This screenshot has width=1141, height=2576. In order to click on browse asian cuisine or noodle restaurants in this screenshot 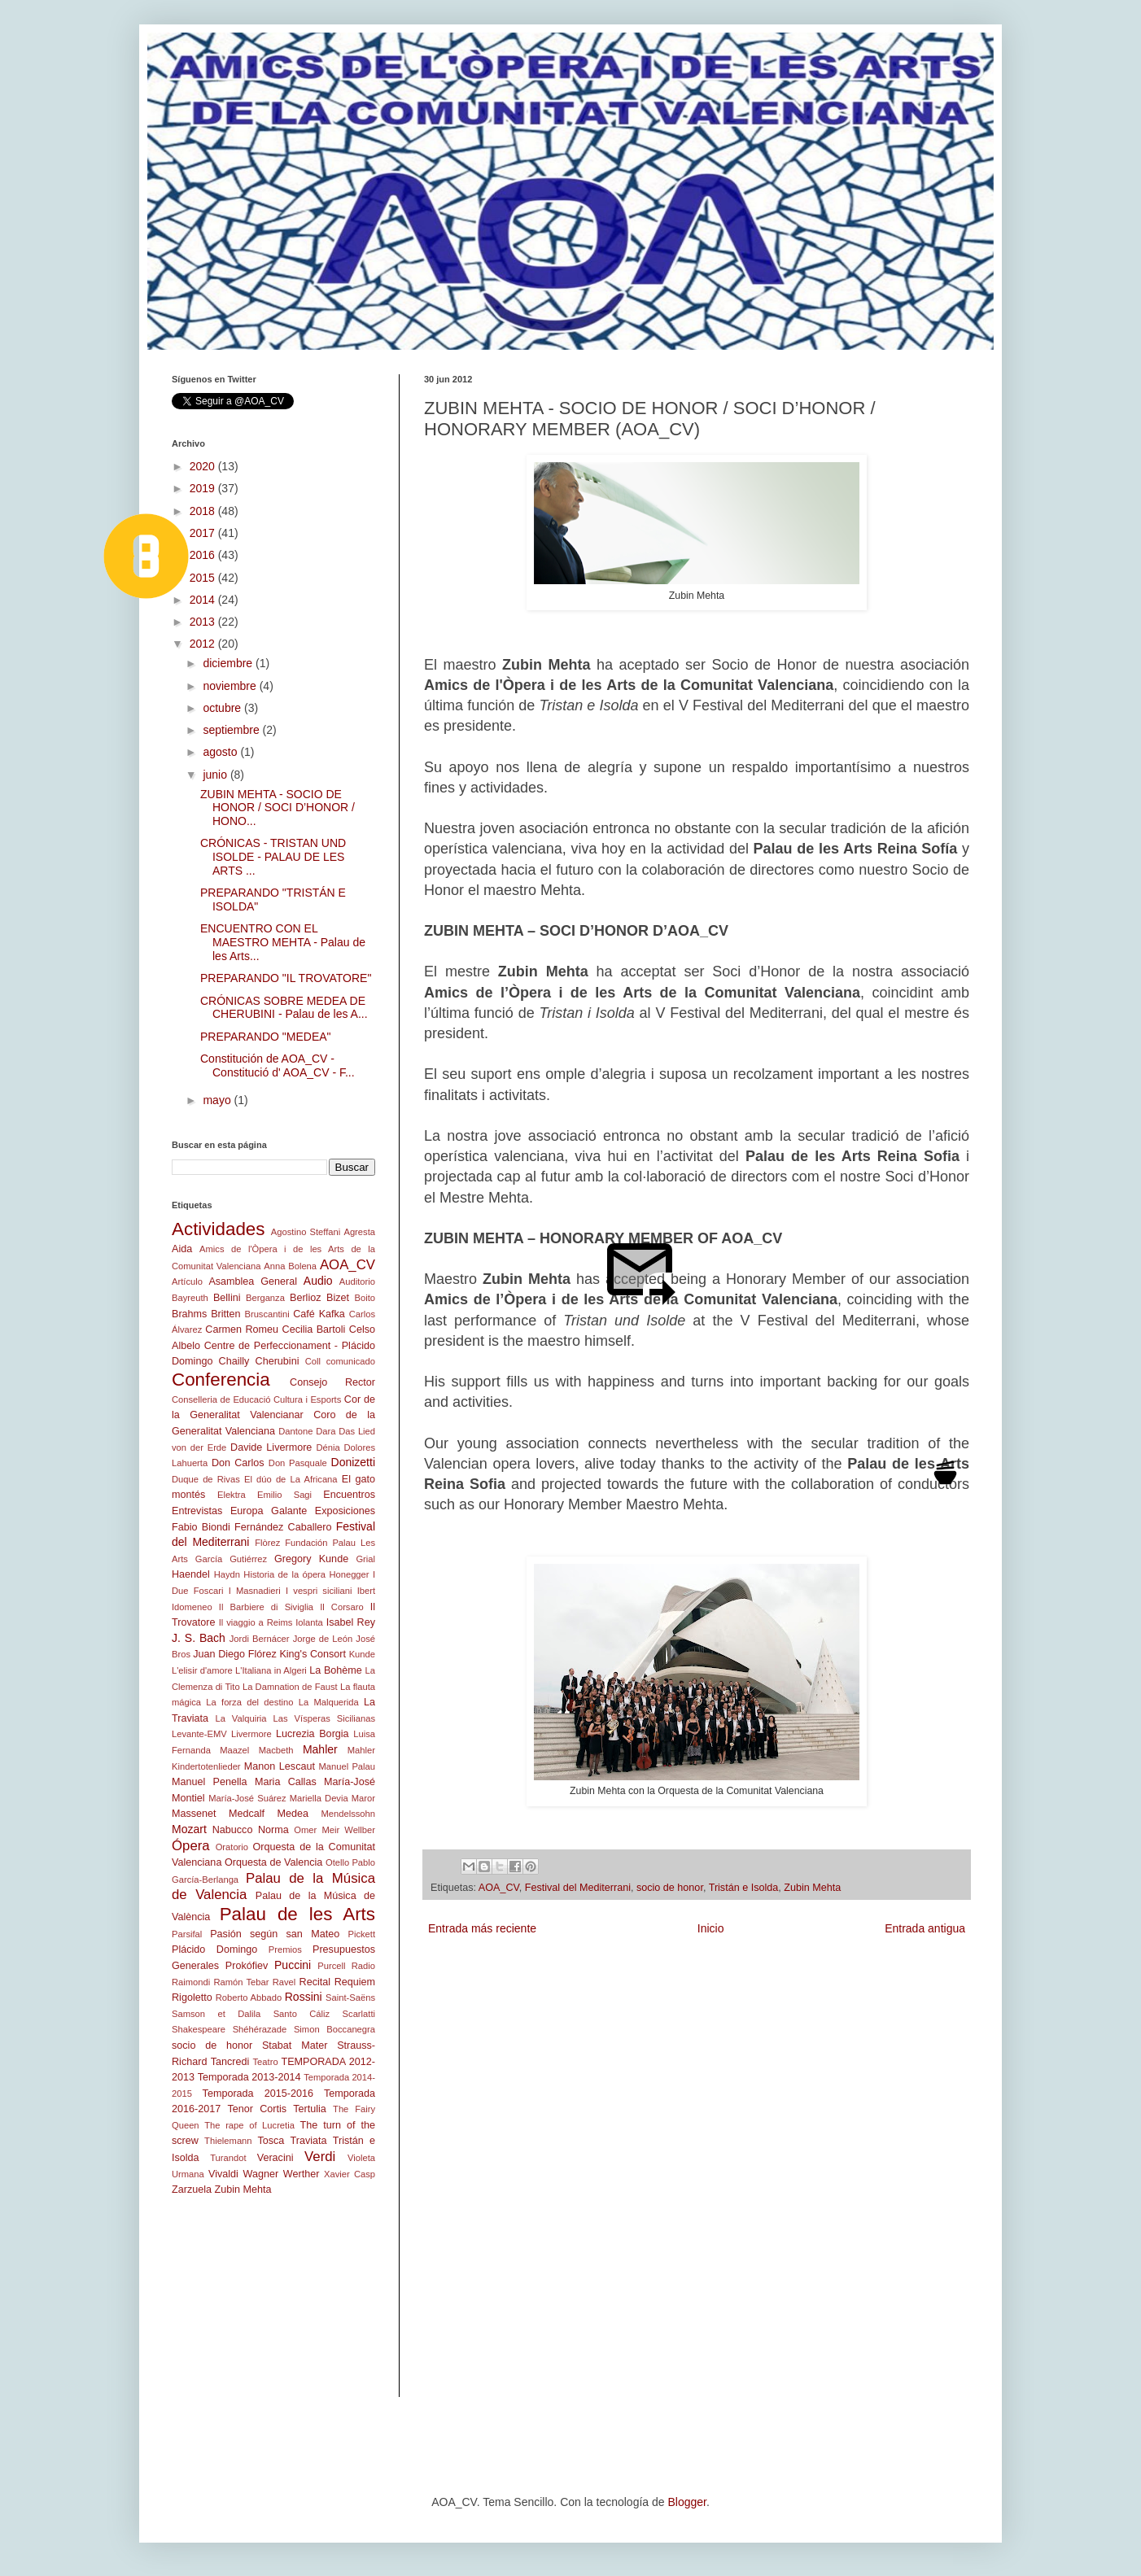, I will do `click(945, 1473)`.